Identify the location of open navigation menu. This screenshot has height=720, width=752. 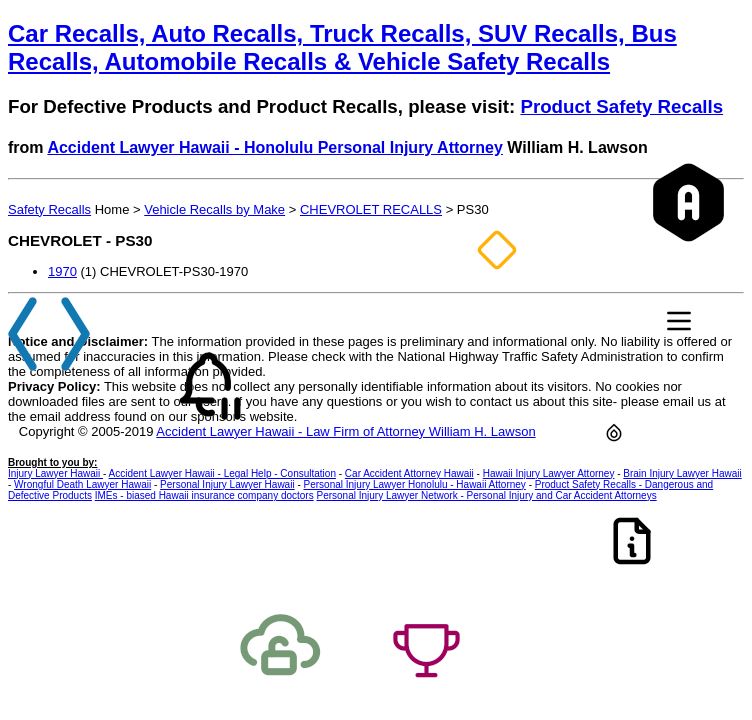
(679, 321).